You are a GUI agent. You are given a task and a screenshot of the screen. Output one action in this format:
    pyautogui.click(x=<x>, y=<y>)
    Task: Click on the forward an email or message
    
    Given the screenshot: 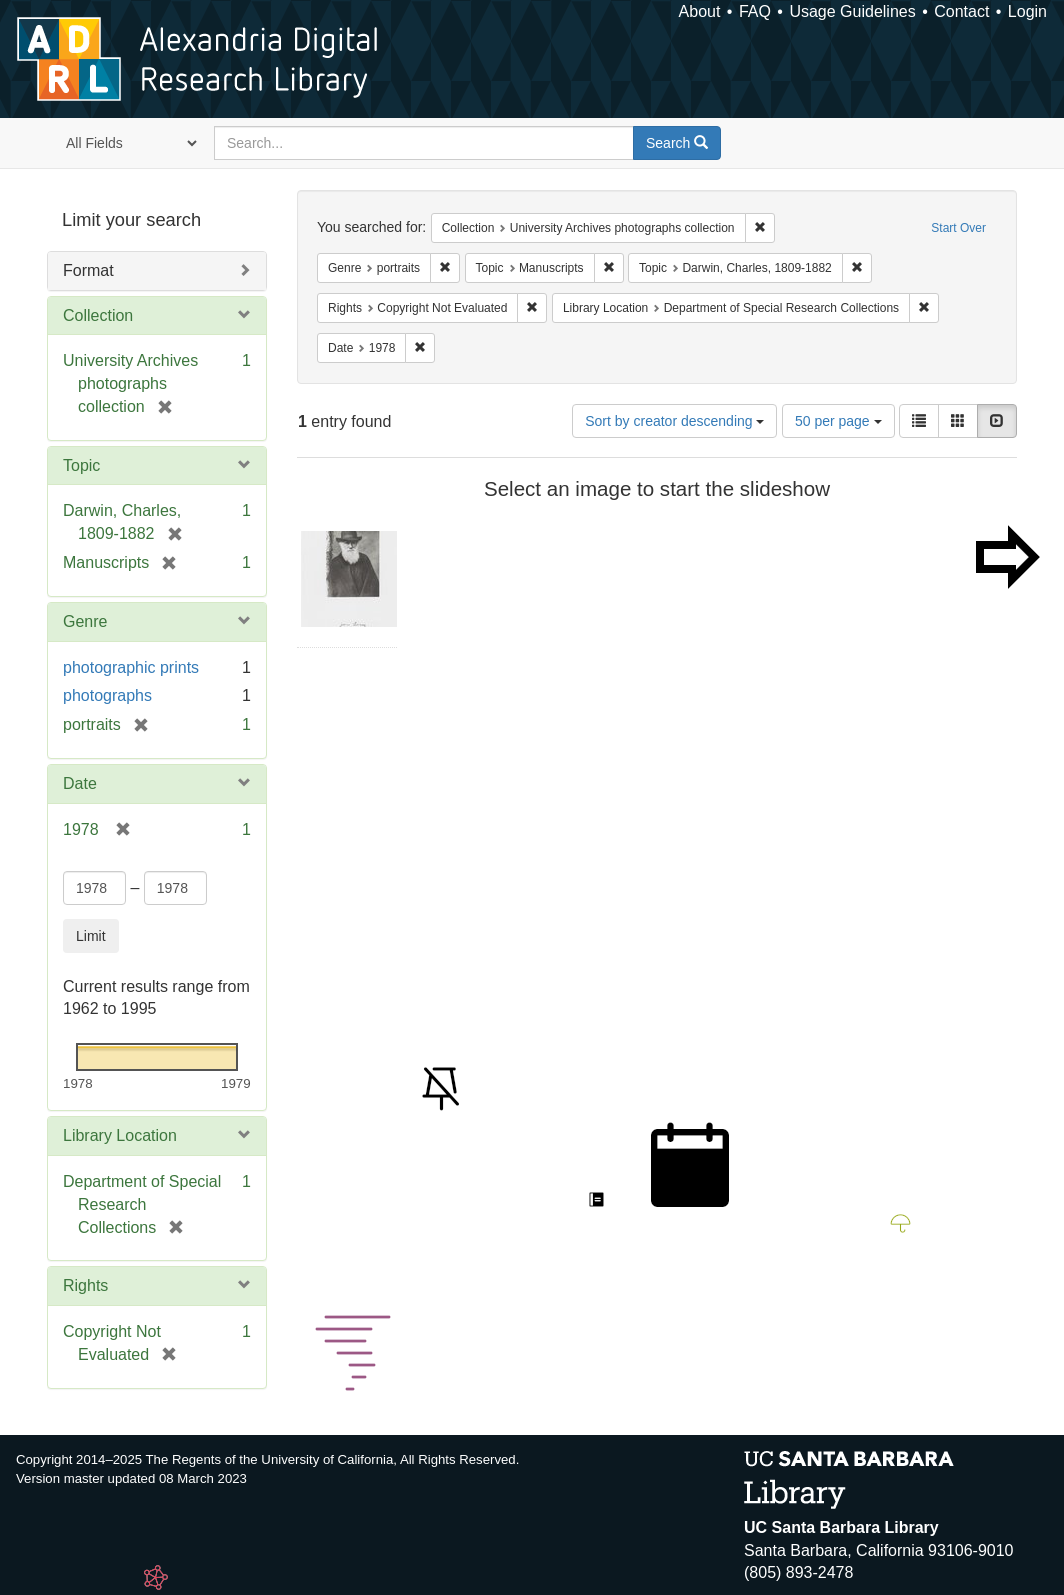 What is the action you would take?
    pyautogui.click(x=1008, y=557)
    